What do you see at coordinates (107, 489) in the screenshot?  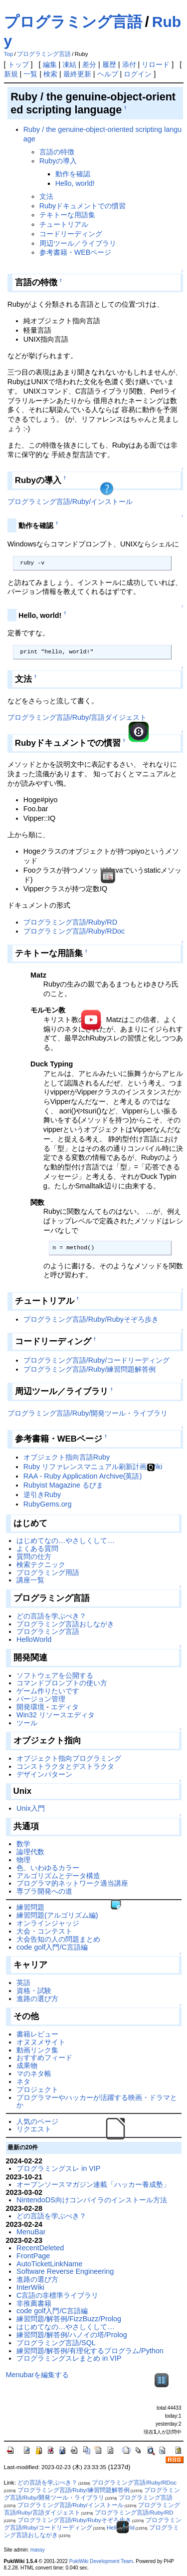 I see `access help and support documentation` at bounding box center [107, 489].